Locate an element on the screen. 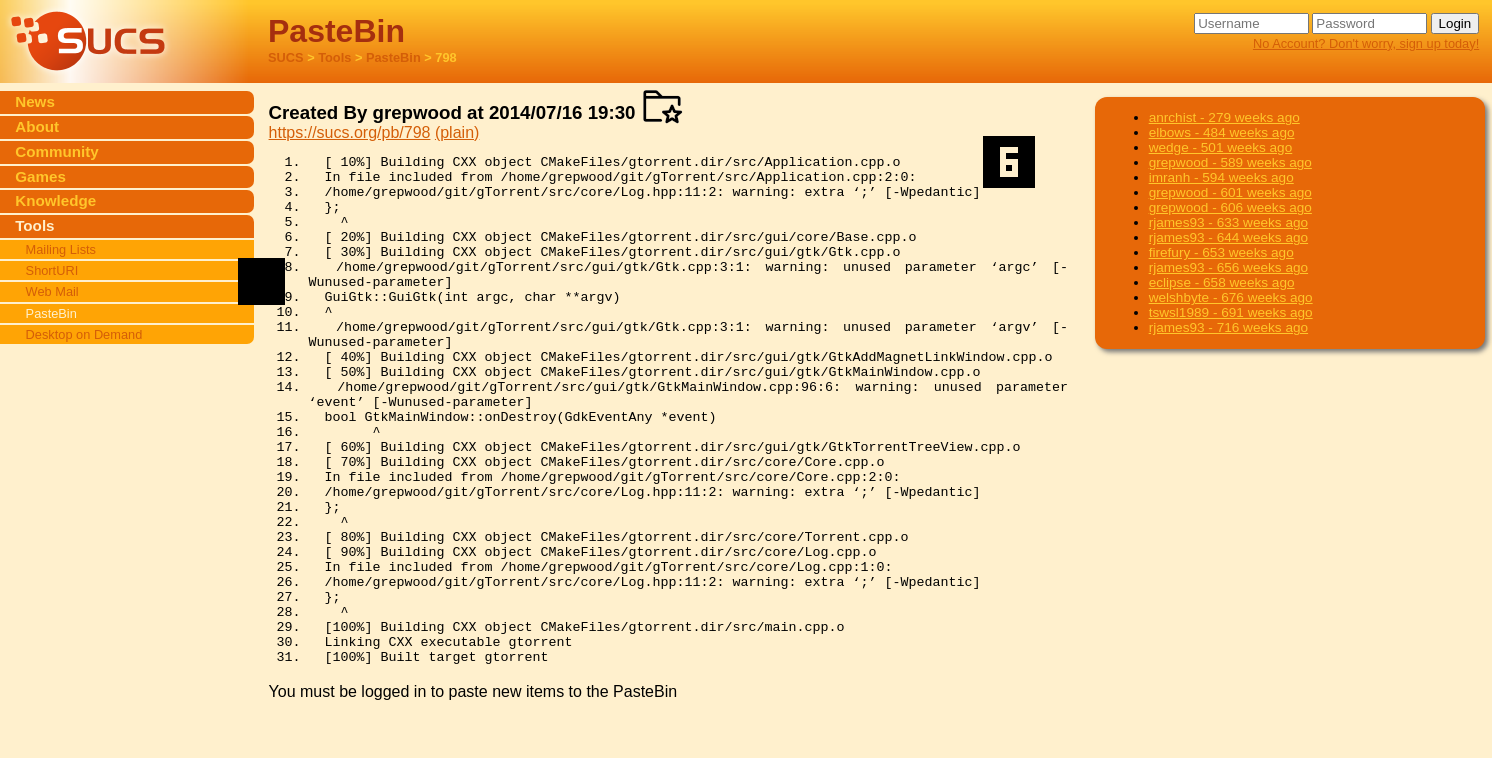 Image resolution: width=1492 pixels, height=758 pixels. indicates step 6 in a multi-step process is located at coordinates (1009, 162).